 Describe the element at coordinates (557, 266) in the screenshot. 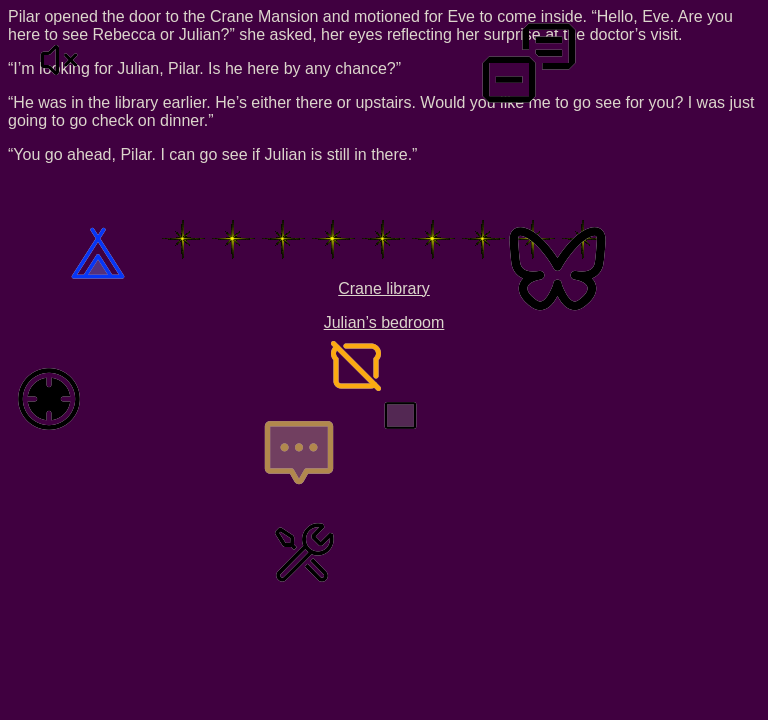

I see `open the Bluesky app` at that location.